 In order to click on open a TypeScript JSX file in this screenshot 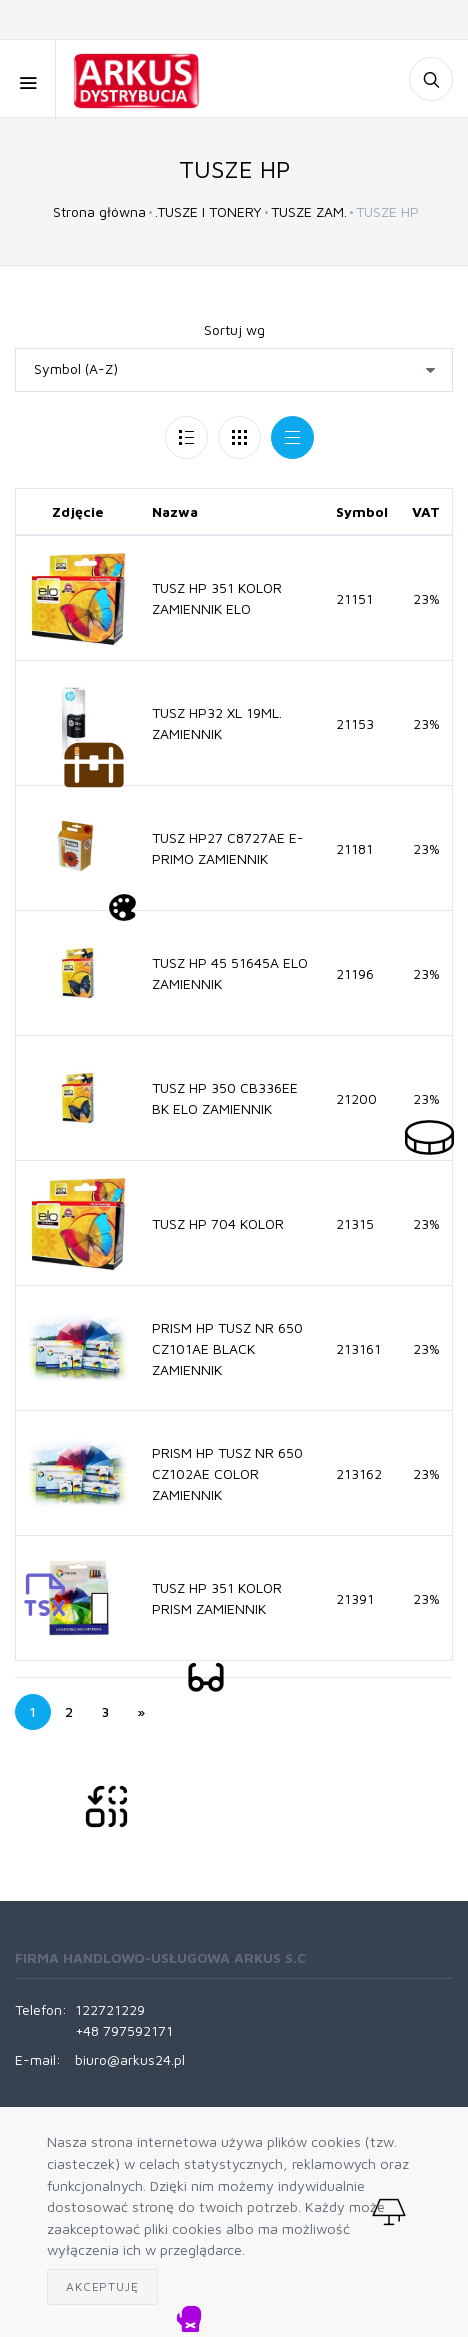, I will do `click(45, 1596)`.